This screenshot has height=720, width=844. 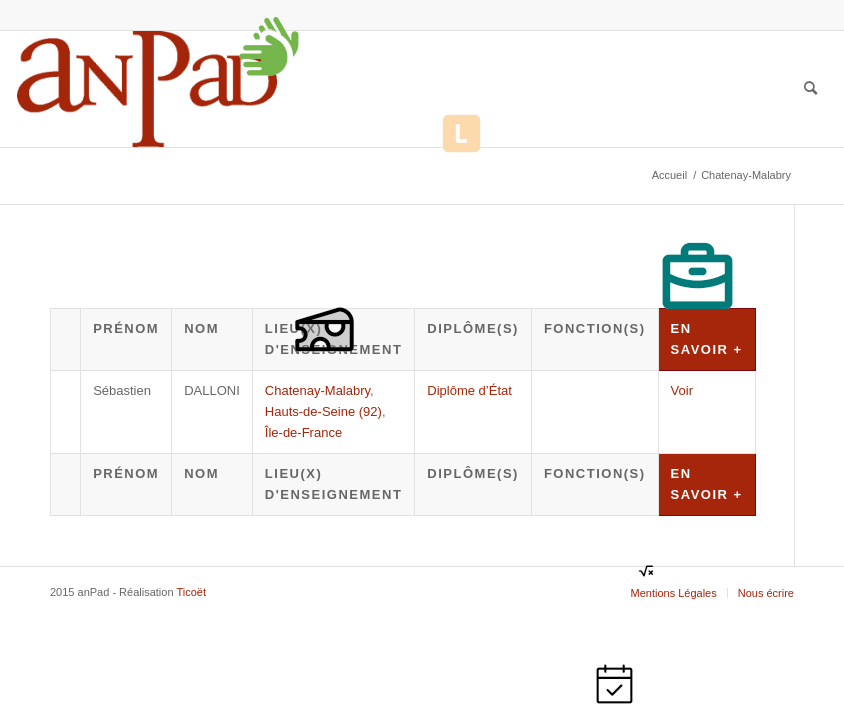 I want to click on confirm or schedule an appointment, so click(x=614, y=685).